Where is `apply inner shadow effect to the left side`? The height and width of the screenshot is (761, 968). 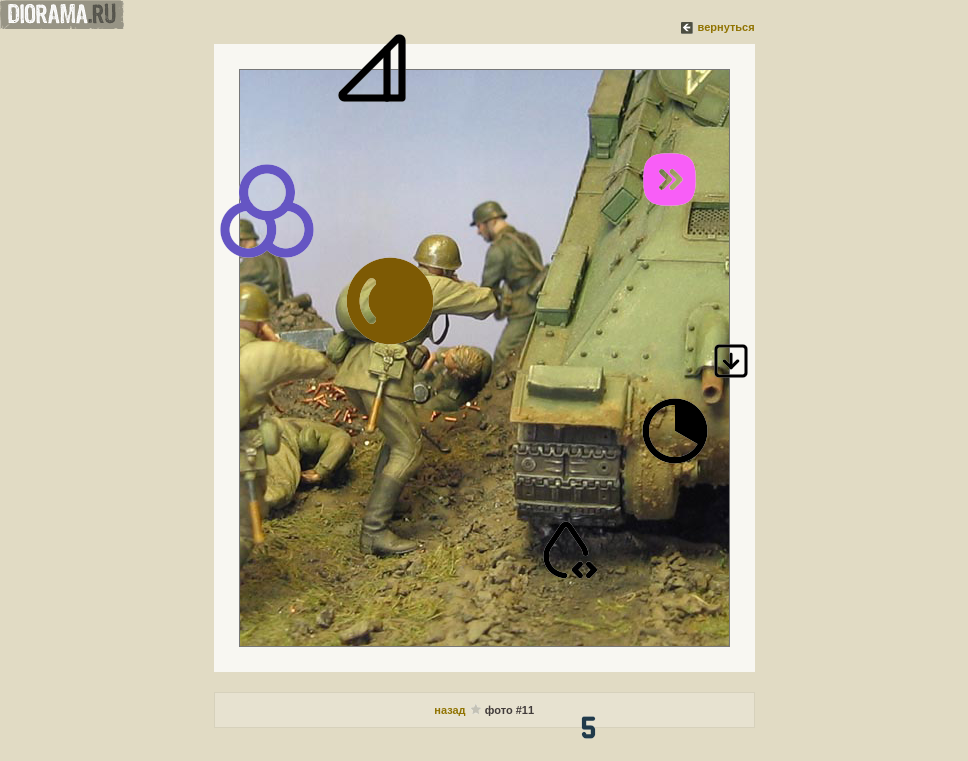 apply inner shadow effect to the left side is located at coordinates (390, 301).